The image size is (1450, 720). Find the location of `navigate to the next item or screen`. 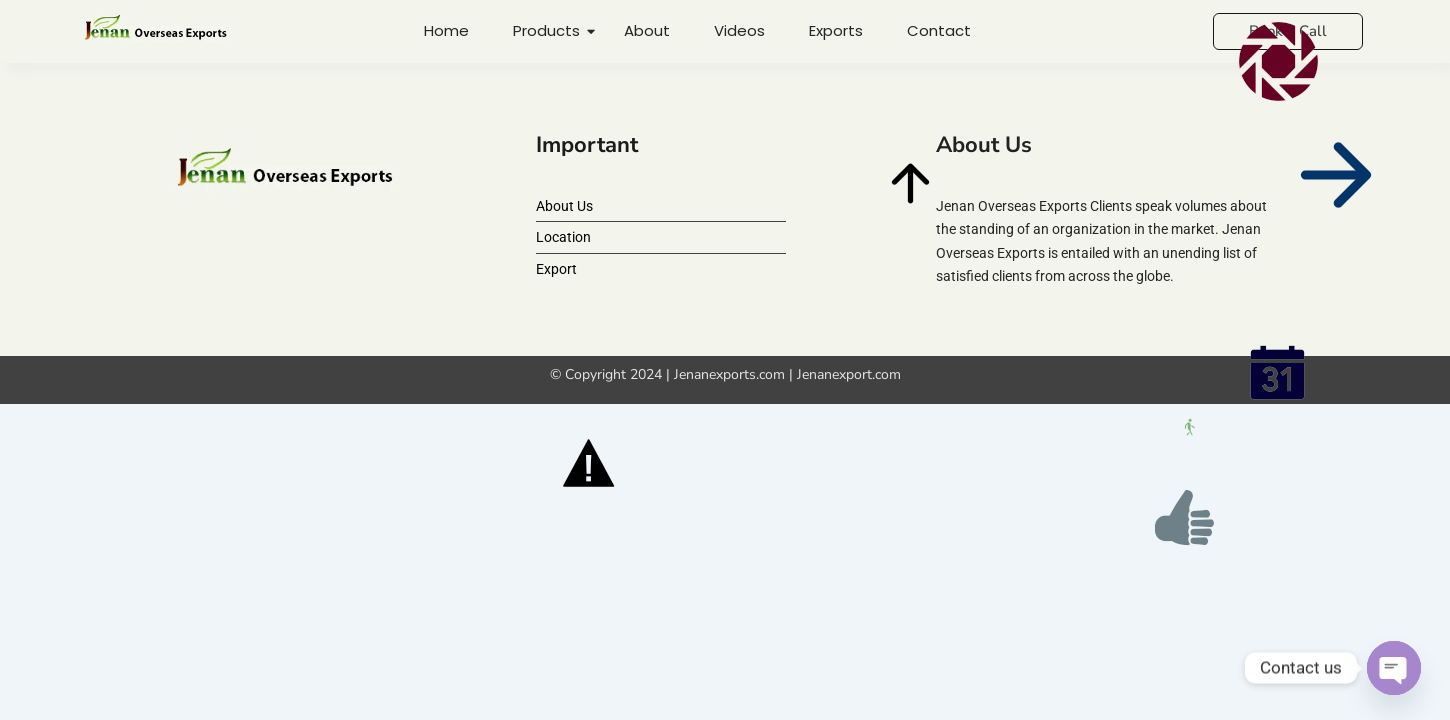

navigate to the next item or screen is located at coordinates (1336, 175).